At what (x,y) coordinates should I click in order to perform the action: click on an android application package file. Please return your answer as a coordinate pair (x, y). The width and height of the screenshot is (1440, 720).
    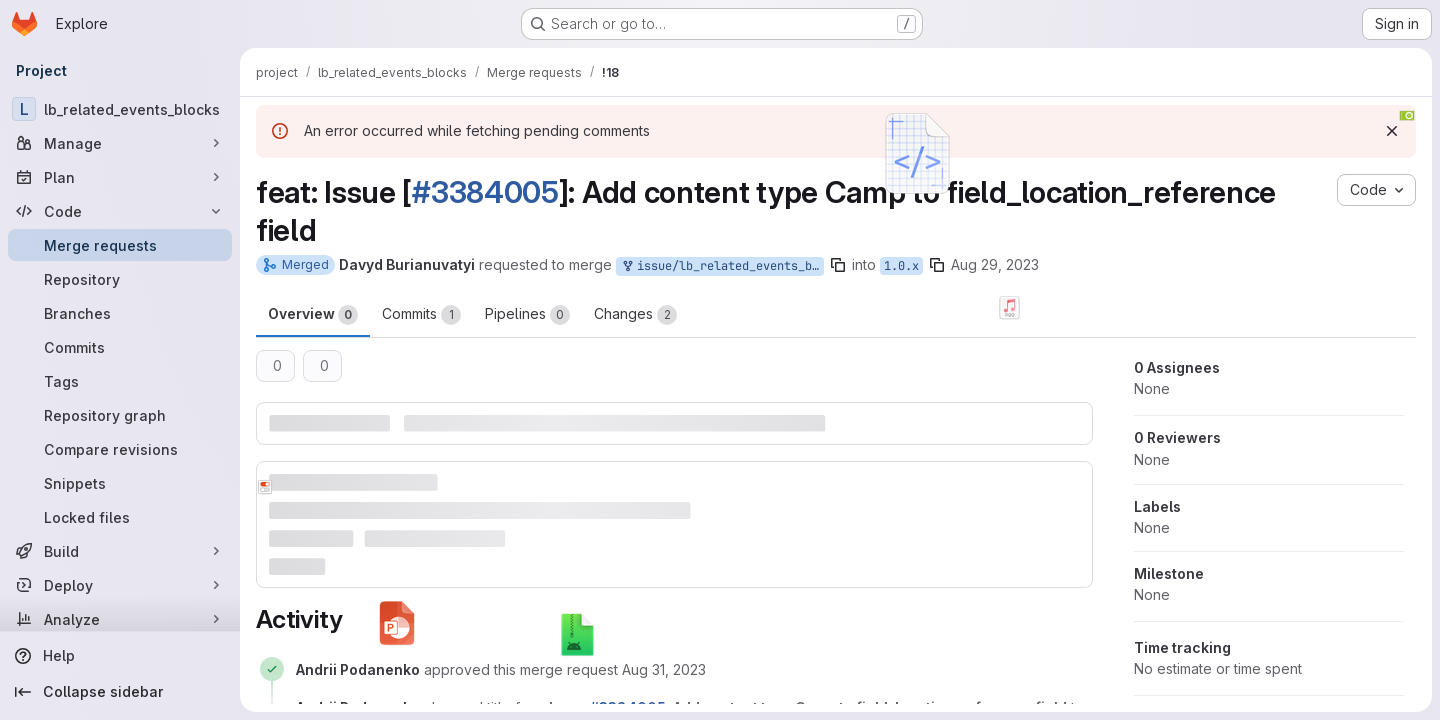
    Looking at the image, I should click on (577, 635).